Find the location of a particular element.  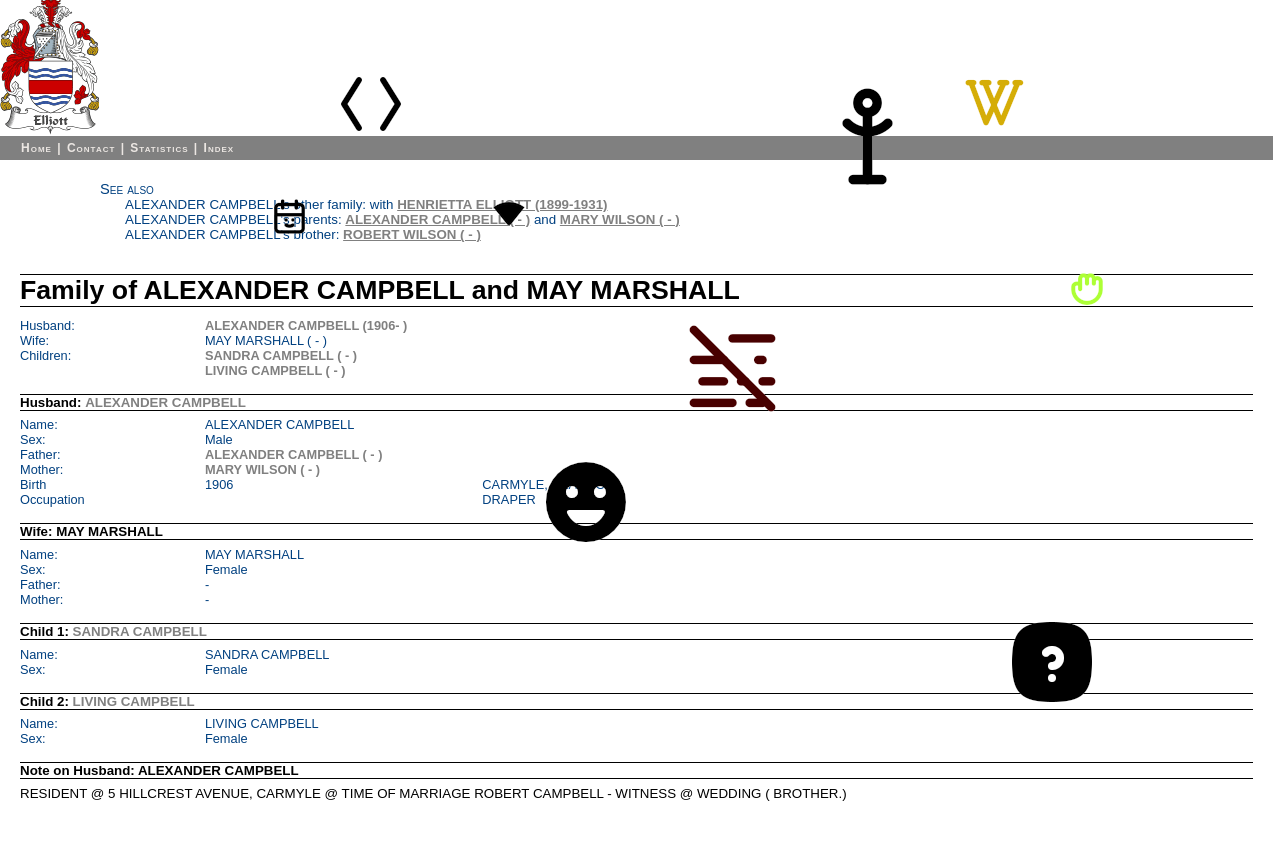

access help or support is located at coordinates (1052, 662).